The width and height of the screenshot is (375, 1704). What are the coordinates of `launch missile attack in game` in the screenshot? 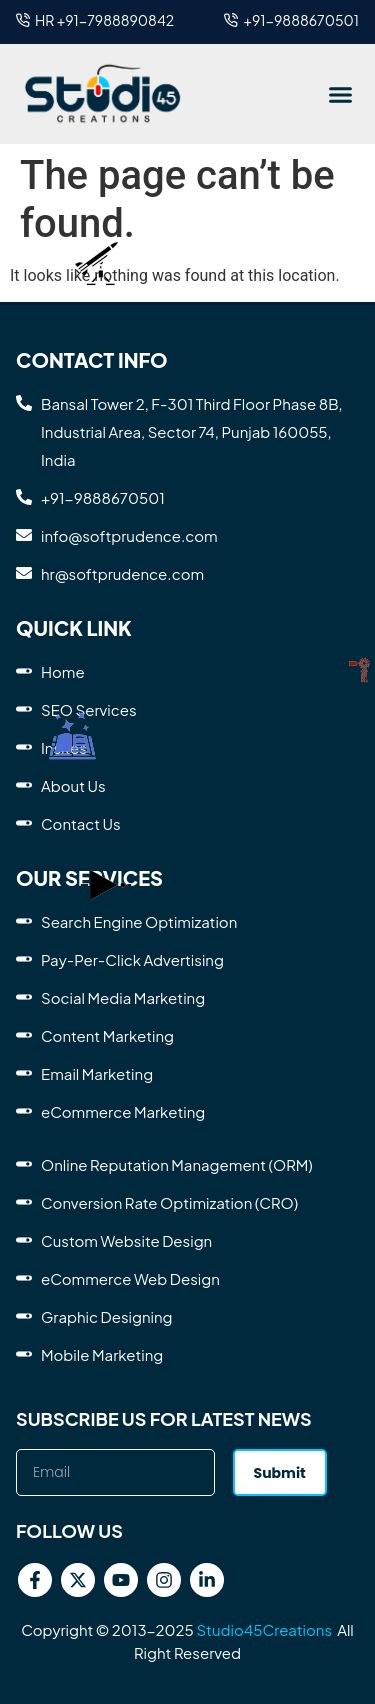 It's located at (96, 263).